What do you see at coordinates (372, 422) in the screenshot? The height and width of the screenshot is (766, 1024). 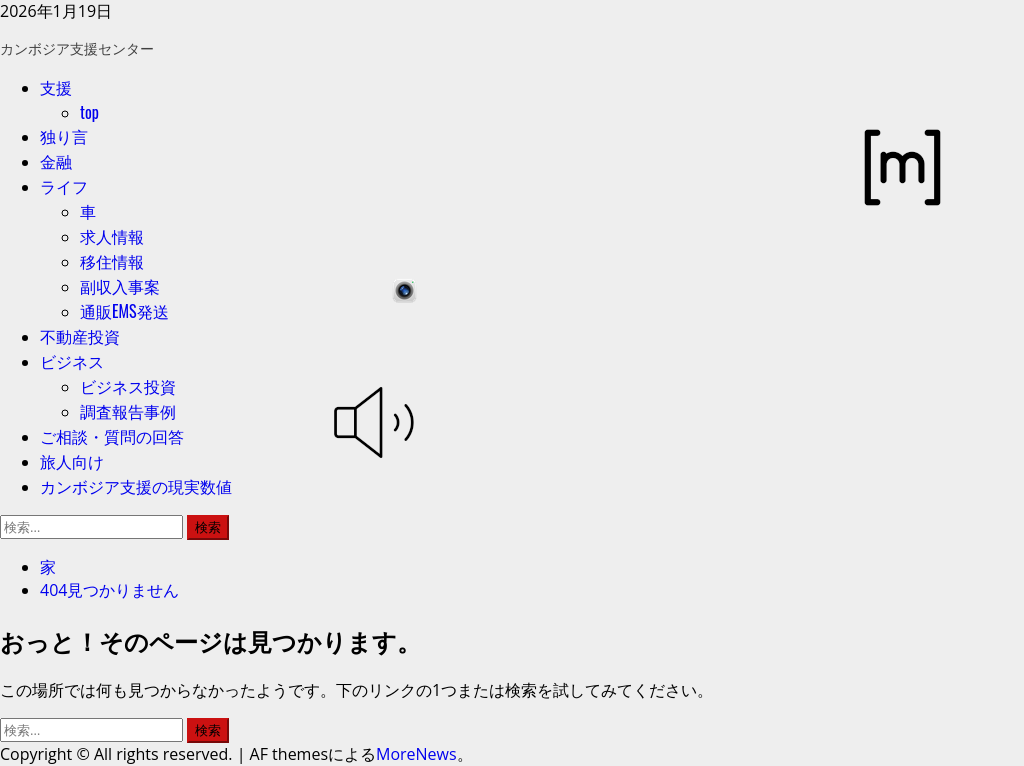 I see `increase or adjust volume level` at bounding box center [372, 422].